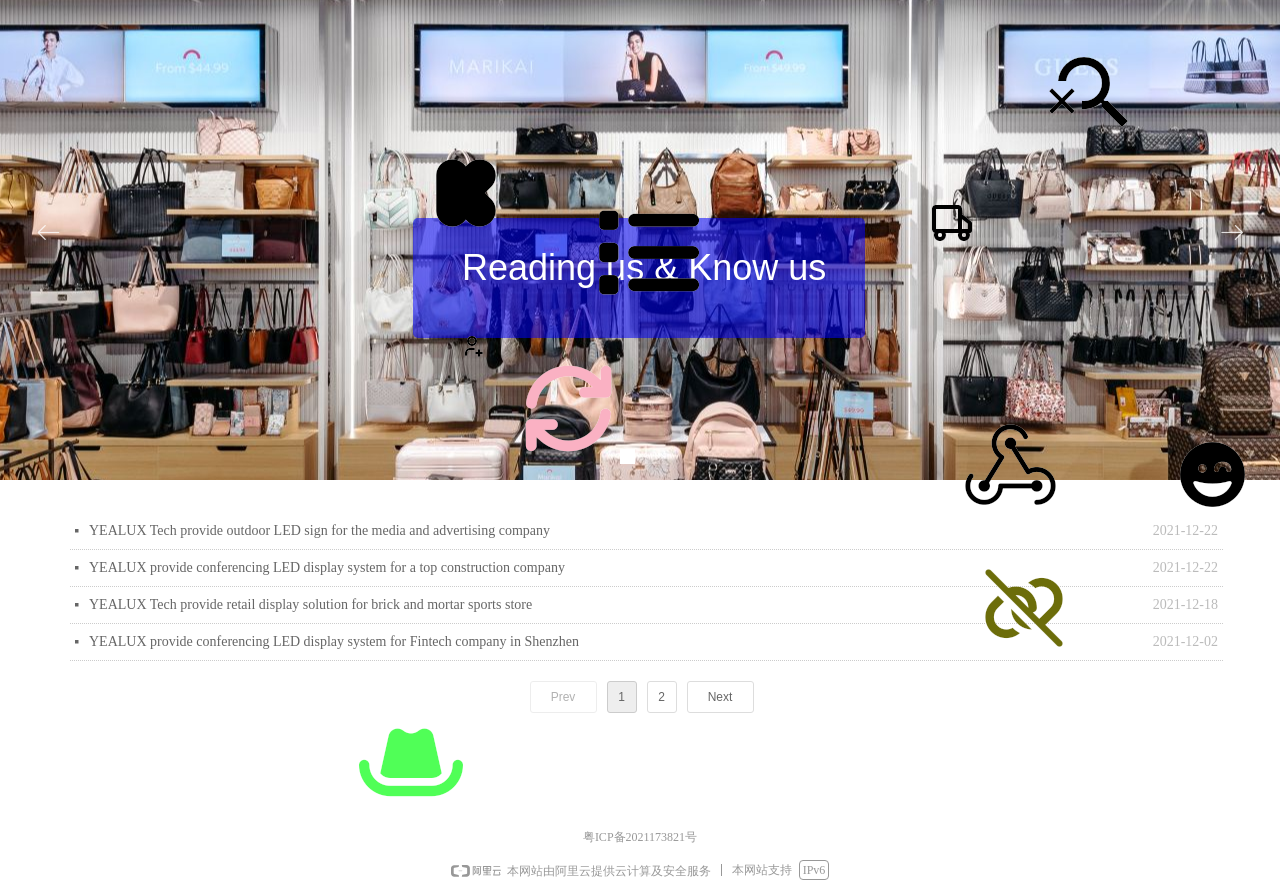  What do you see at coordinates (568, 408) in the screenshot?
I see `refresh the current page or content` at bounding box center [568, 408].